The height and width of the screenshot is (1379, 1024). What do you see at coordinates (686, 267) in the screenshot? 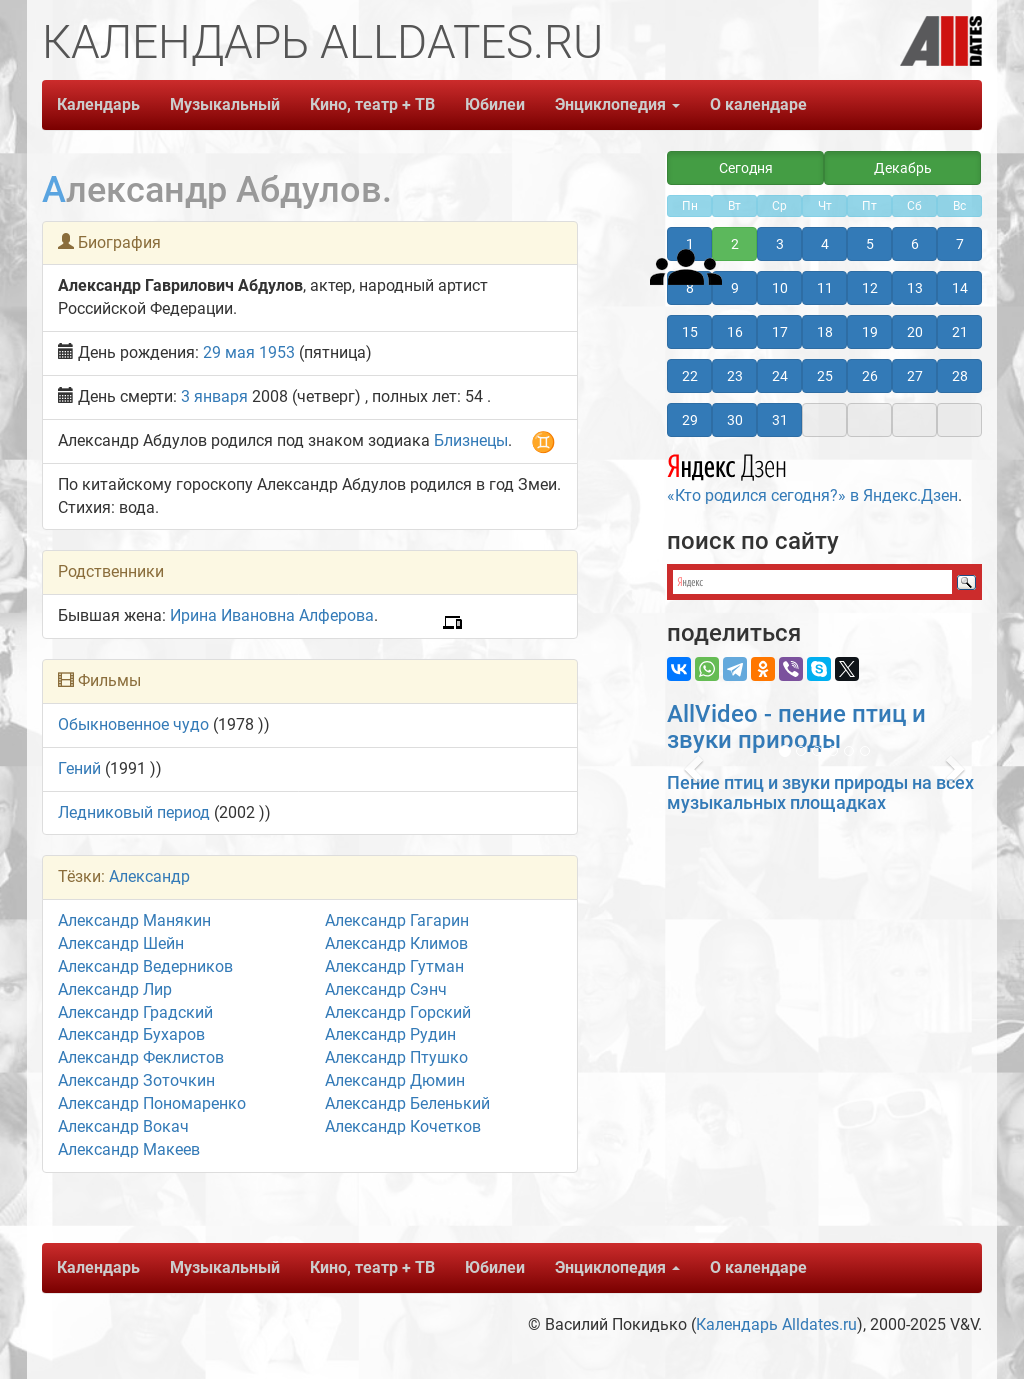
I see `view or manage groups` at bounding box center [686, 267].